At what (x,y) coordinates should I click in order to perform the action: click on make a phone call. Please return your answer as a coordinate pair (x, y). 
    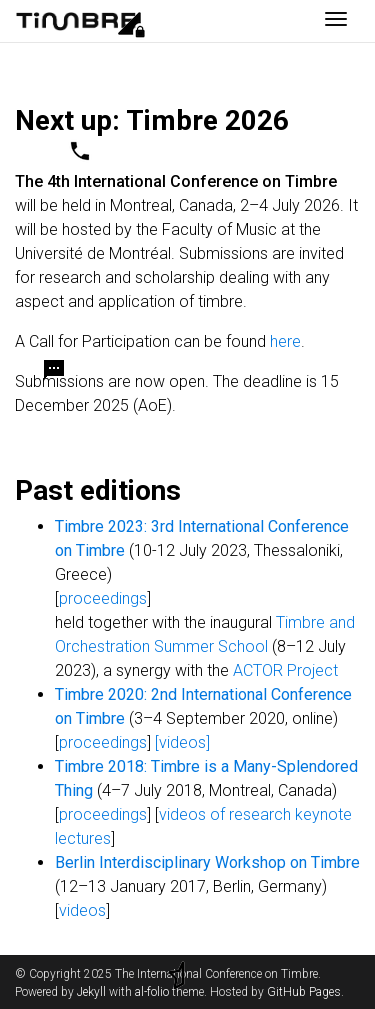
    Looking at the image, I should click on (80, 151).